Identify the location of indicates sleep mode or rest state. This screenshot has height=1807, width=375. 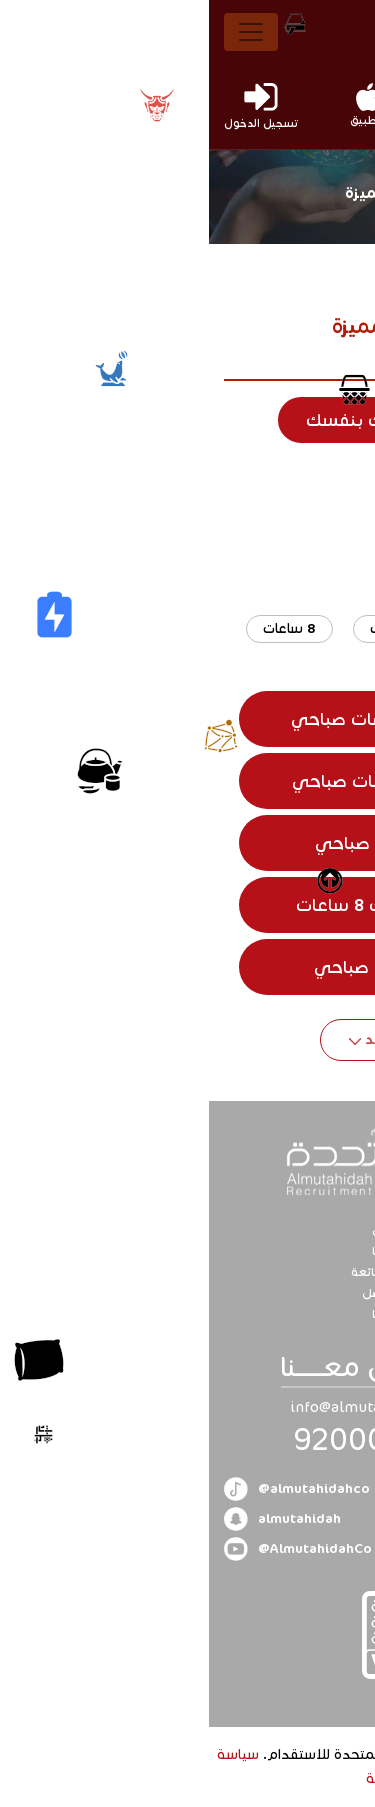
(39, 1360).